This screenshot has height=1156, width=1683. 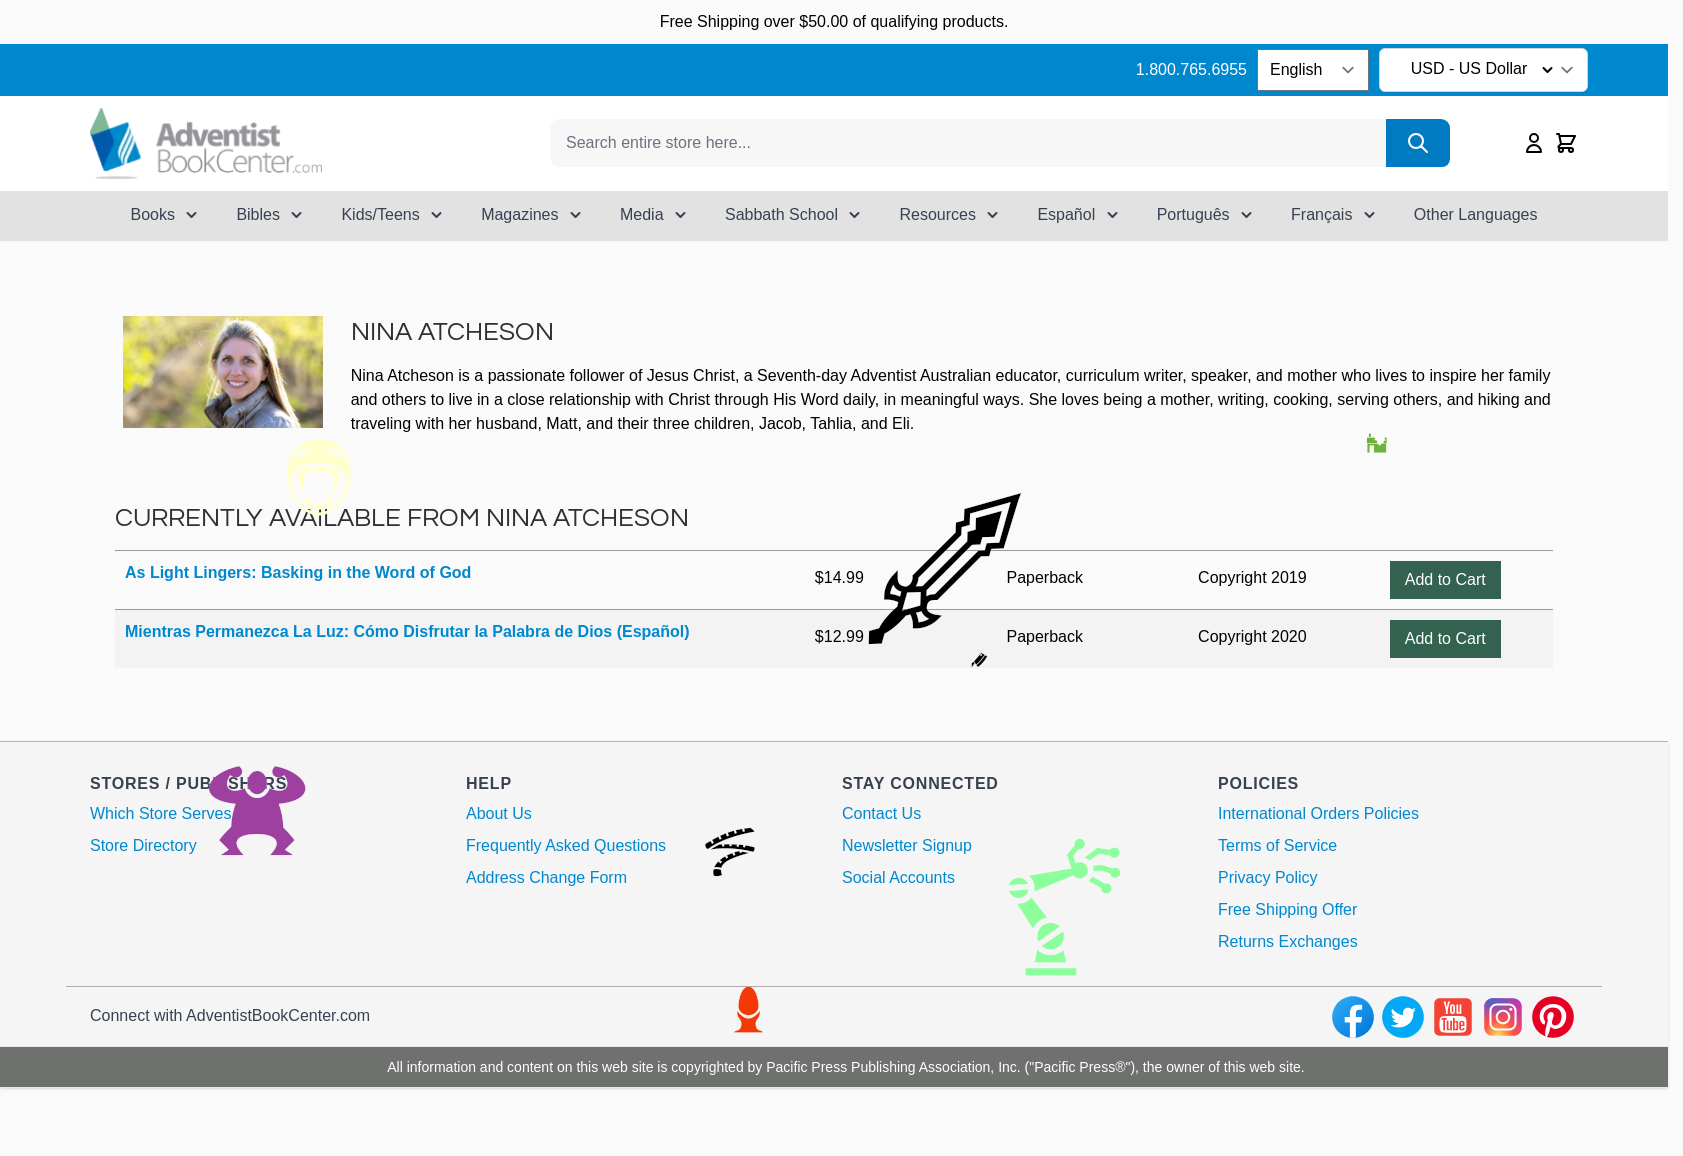 What do you see at coordinates (257, 809) in the screenshot?
I see `indicates strength or power attribute in a game` at bounding box center [257, 809].